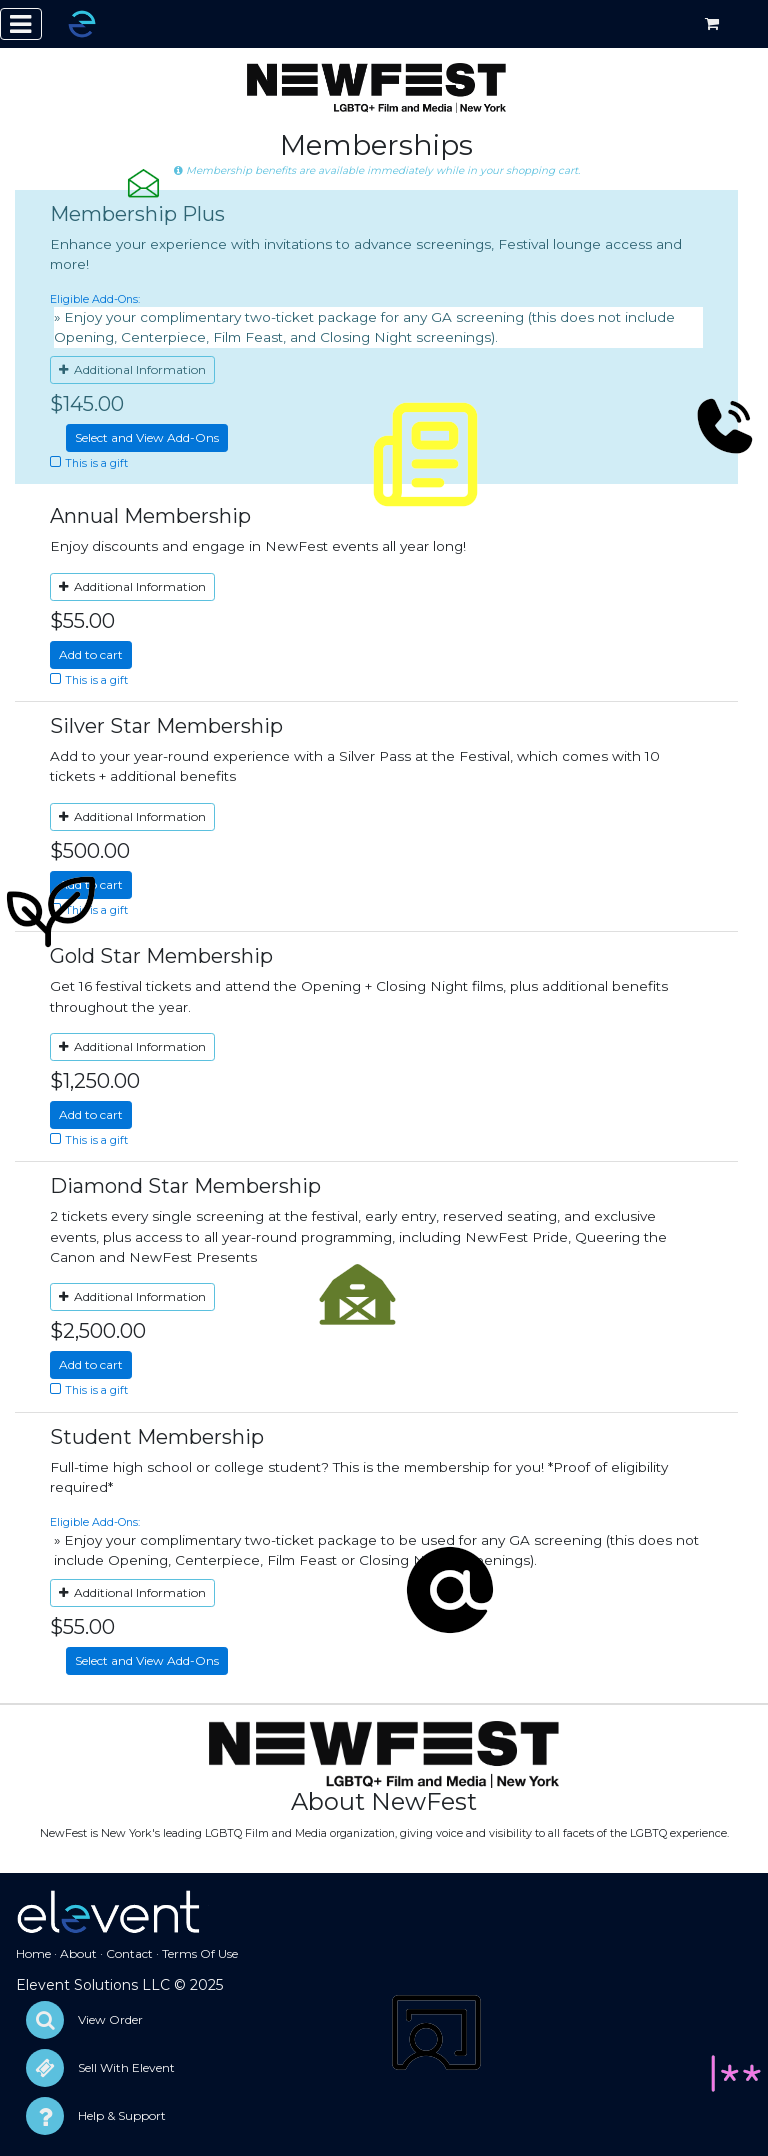 The height and width of the screenshot is (2156, 768). What do you see at coordinates (436, 2032) in the screenshot?
I see `access teaching or presentation tools` at bounding box center [436, 2032].